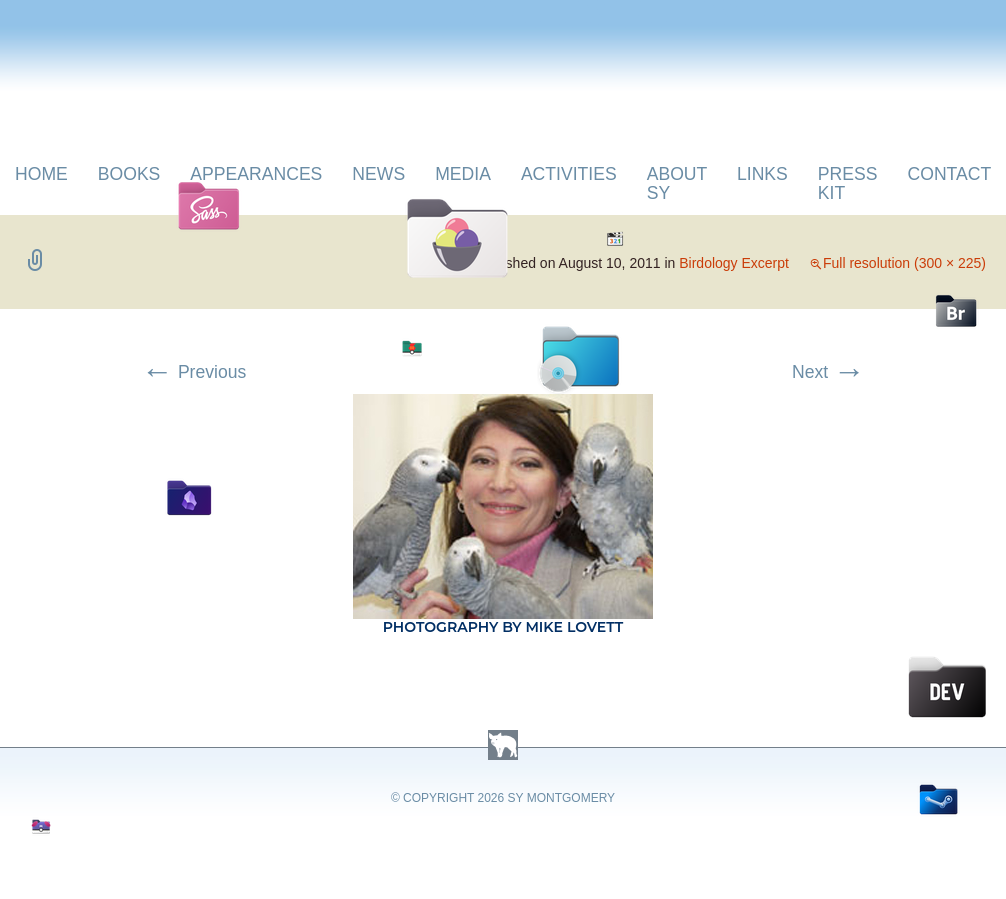 The image size is (1006, 899). I want to click on open folder containing media player classic files, so click(615, 240).